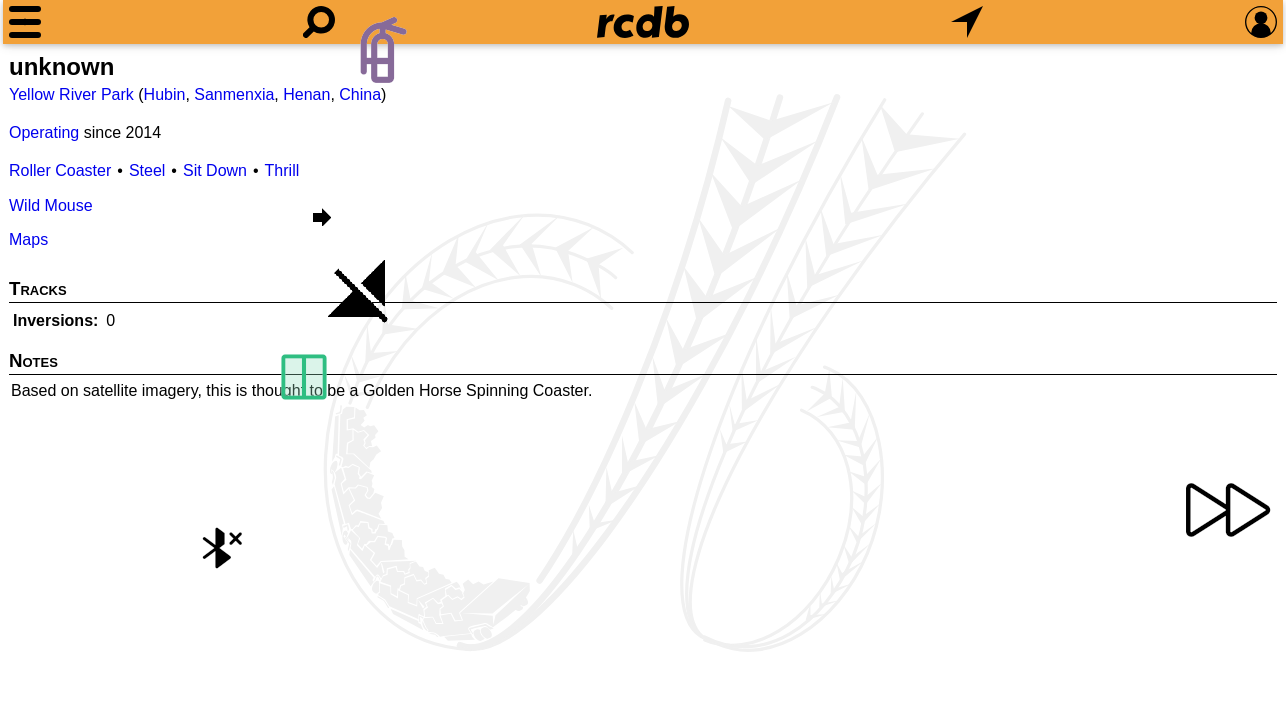  What do you see at coordinates (322, 217) in the screenshot?
I see `forward an email or message` at bounding box center [322, 217].